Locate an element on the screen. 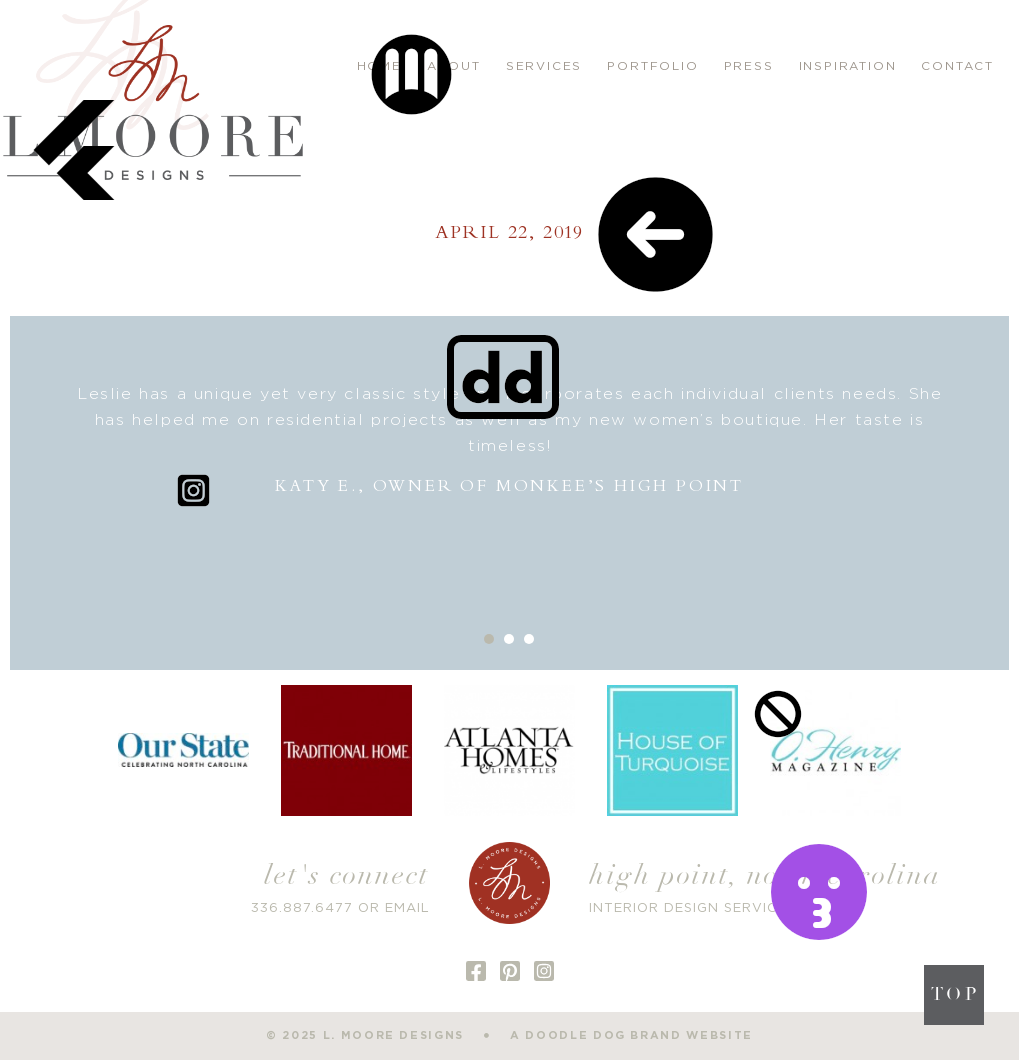 This screenshot has height=1060, width=1019. cancel or abort current action is located at coordinates (778, 714).